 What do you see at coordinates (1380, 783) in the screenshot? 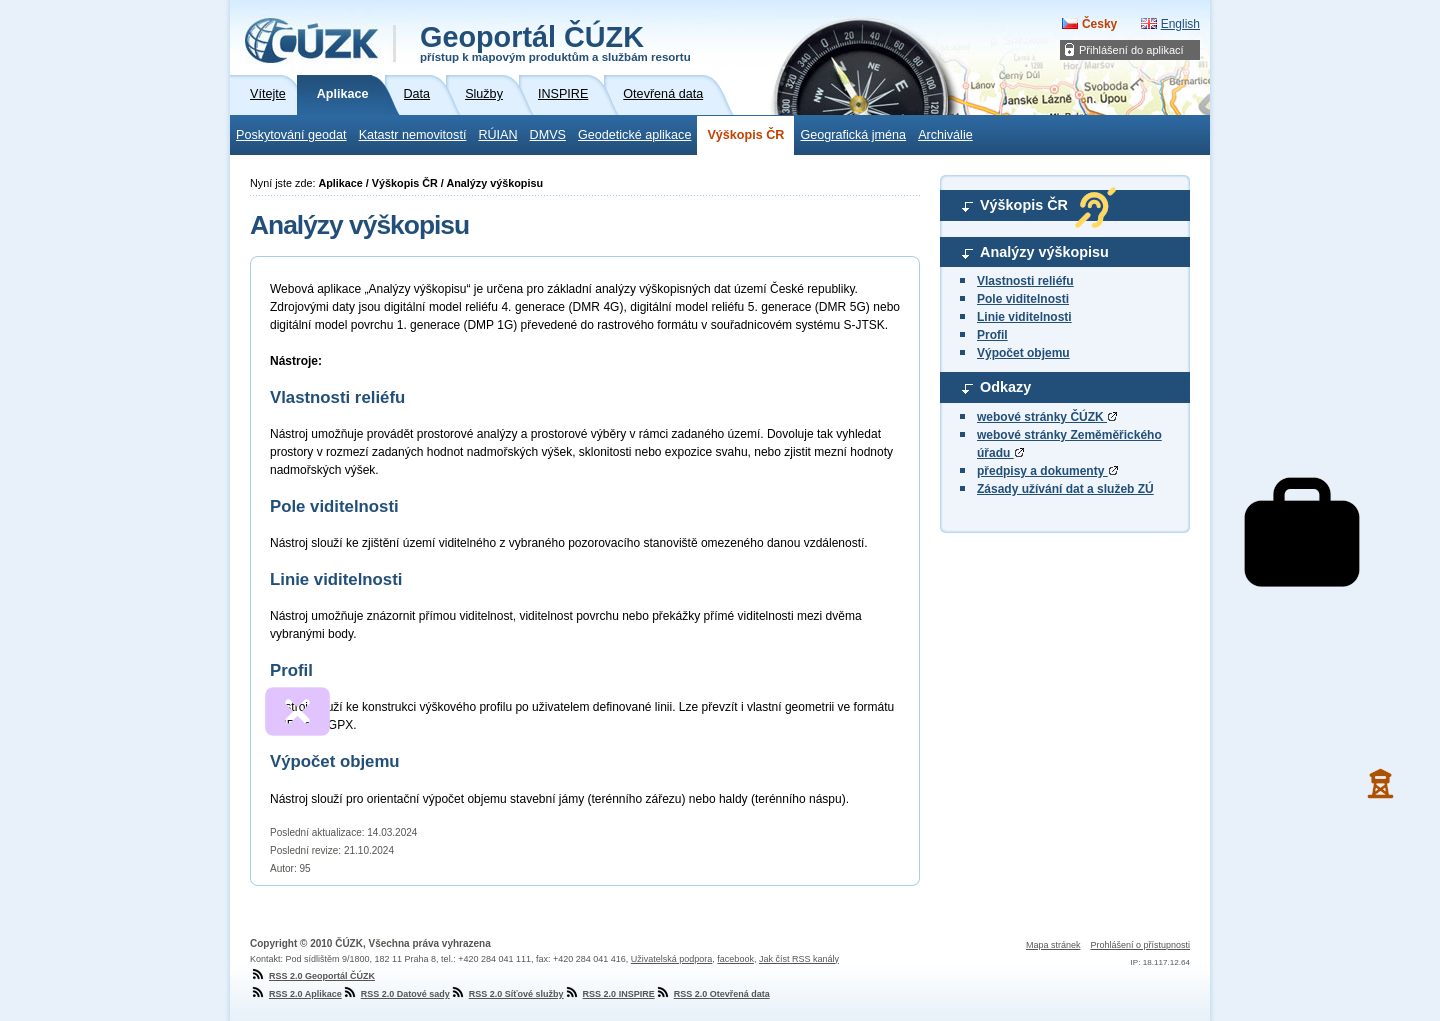
I see `view observation tower or lookout point` at bounding box center [1380, 783].